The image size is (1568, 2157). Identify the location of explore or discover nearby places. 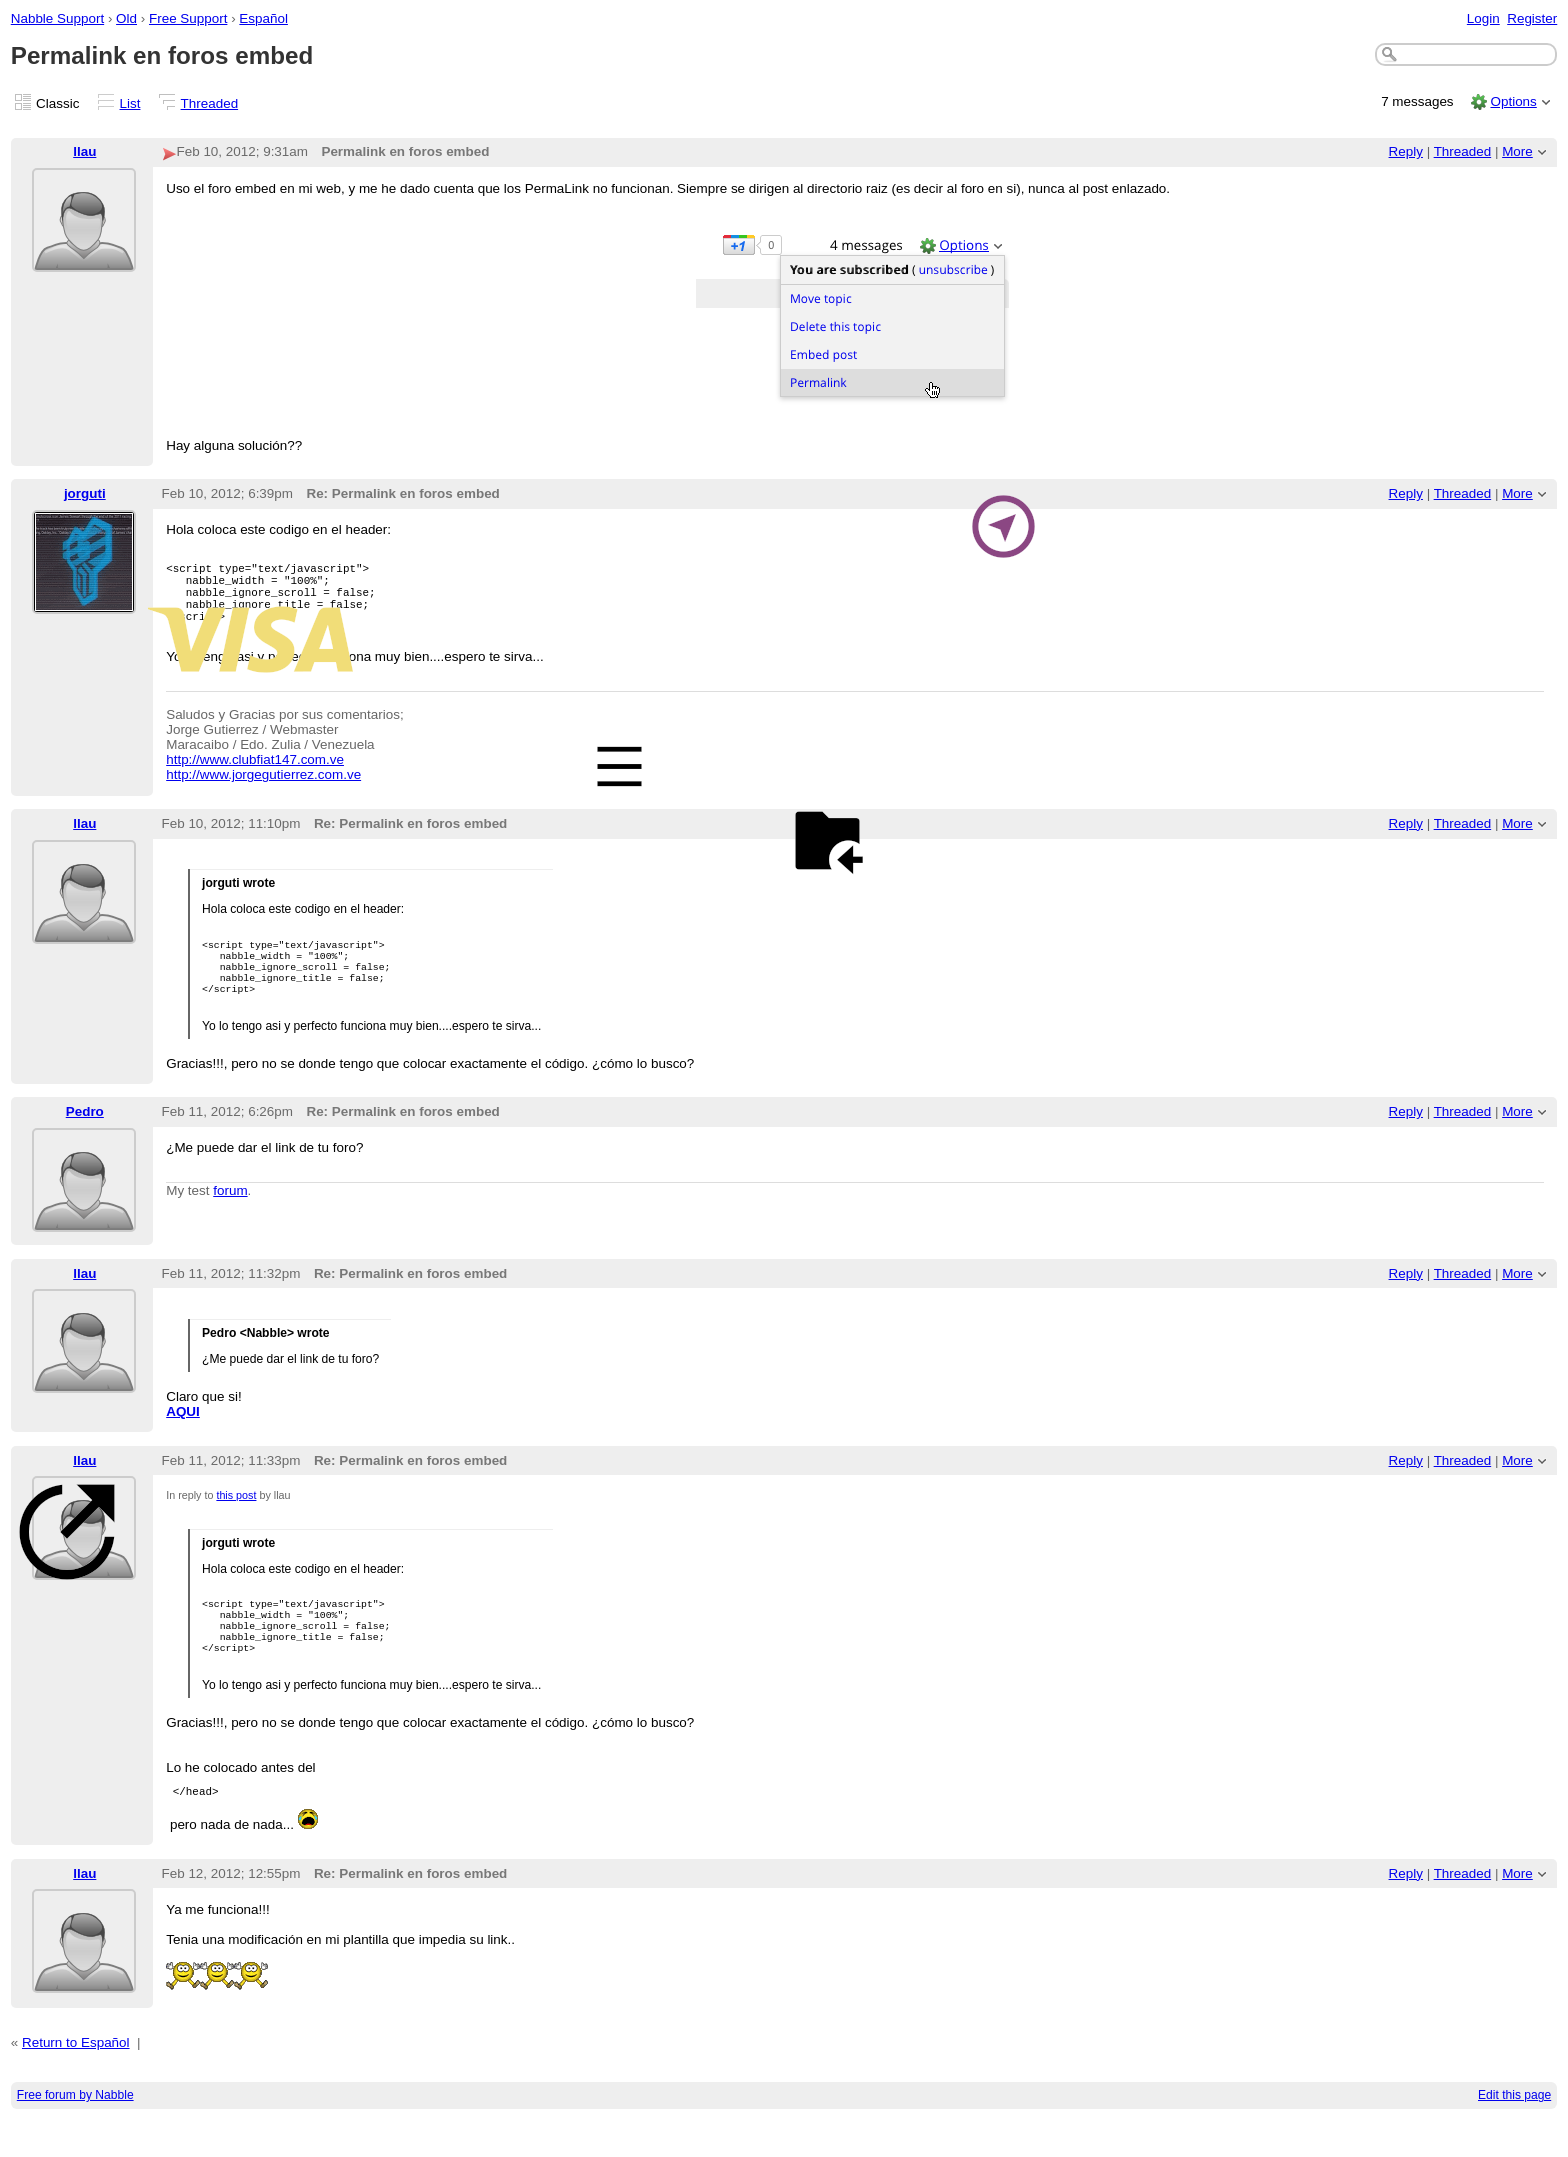
(1003, 526).